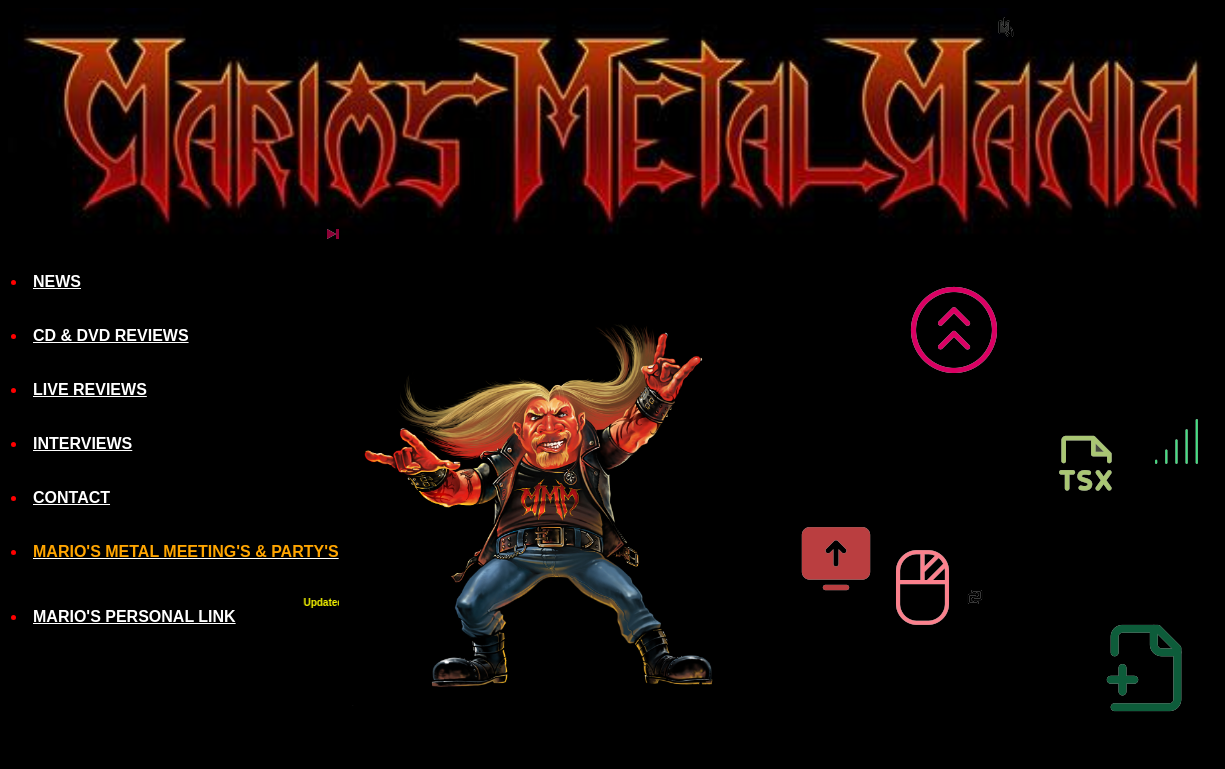 The width and height of the screenshot is (1225, 769). Describe the element at coordinates (1178, 444) in the screenshot. I see `indicates full cellular signal strength` at that location.